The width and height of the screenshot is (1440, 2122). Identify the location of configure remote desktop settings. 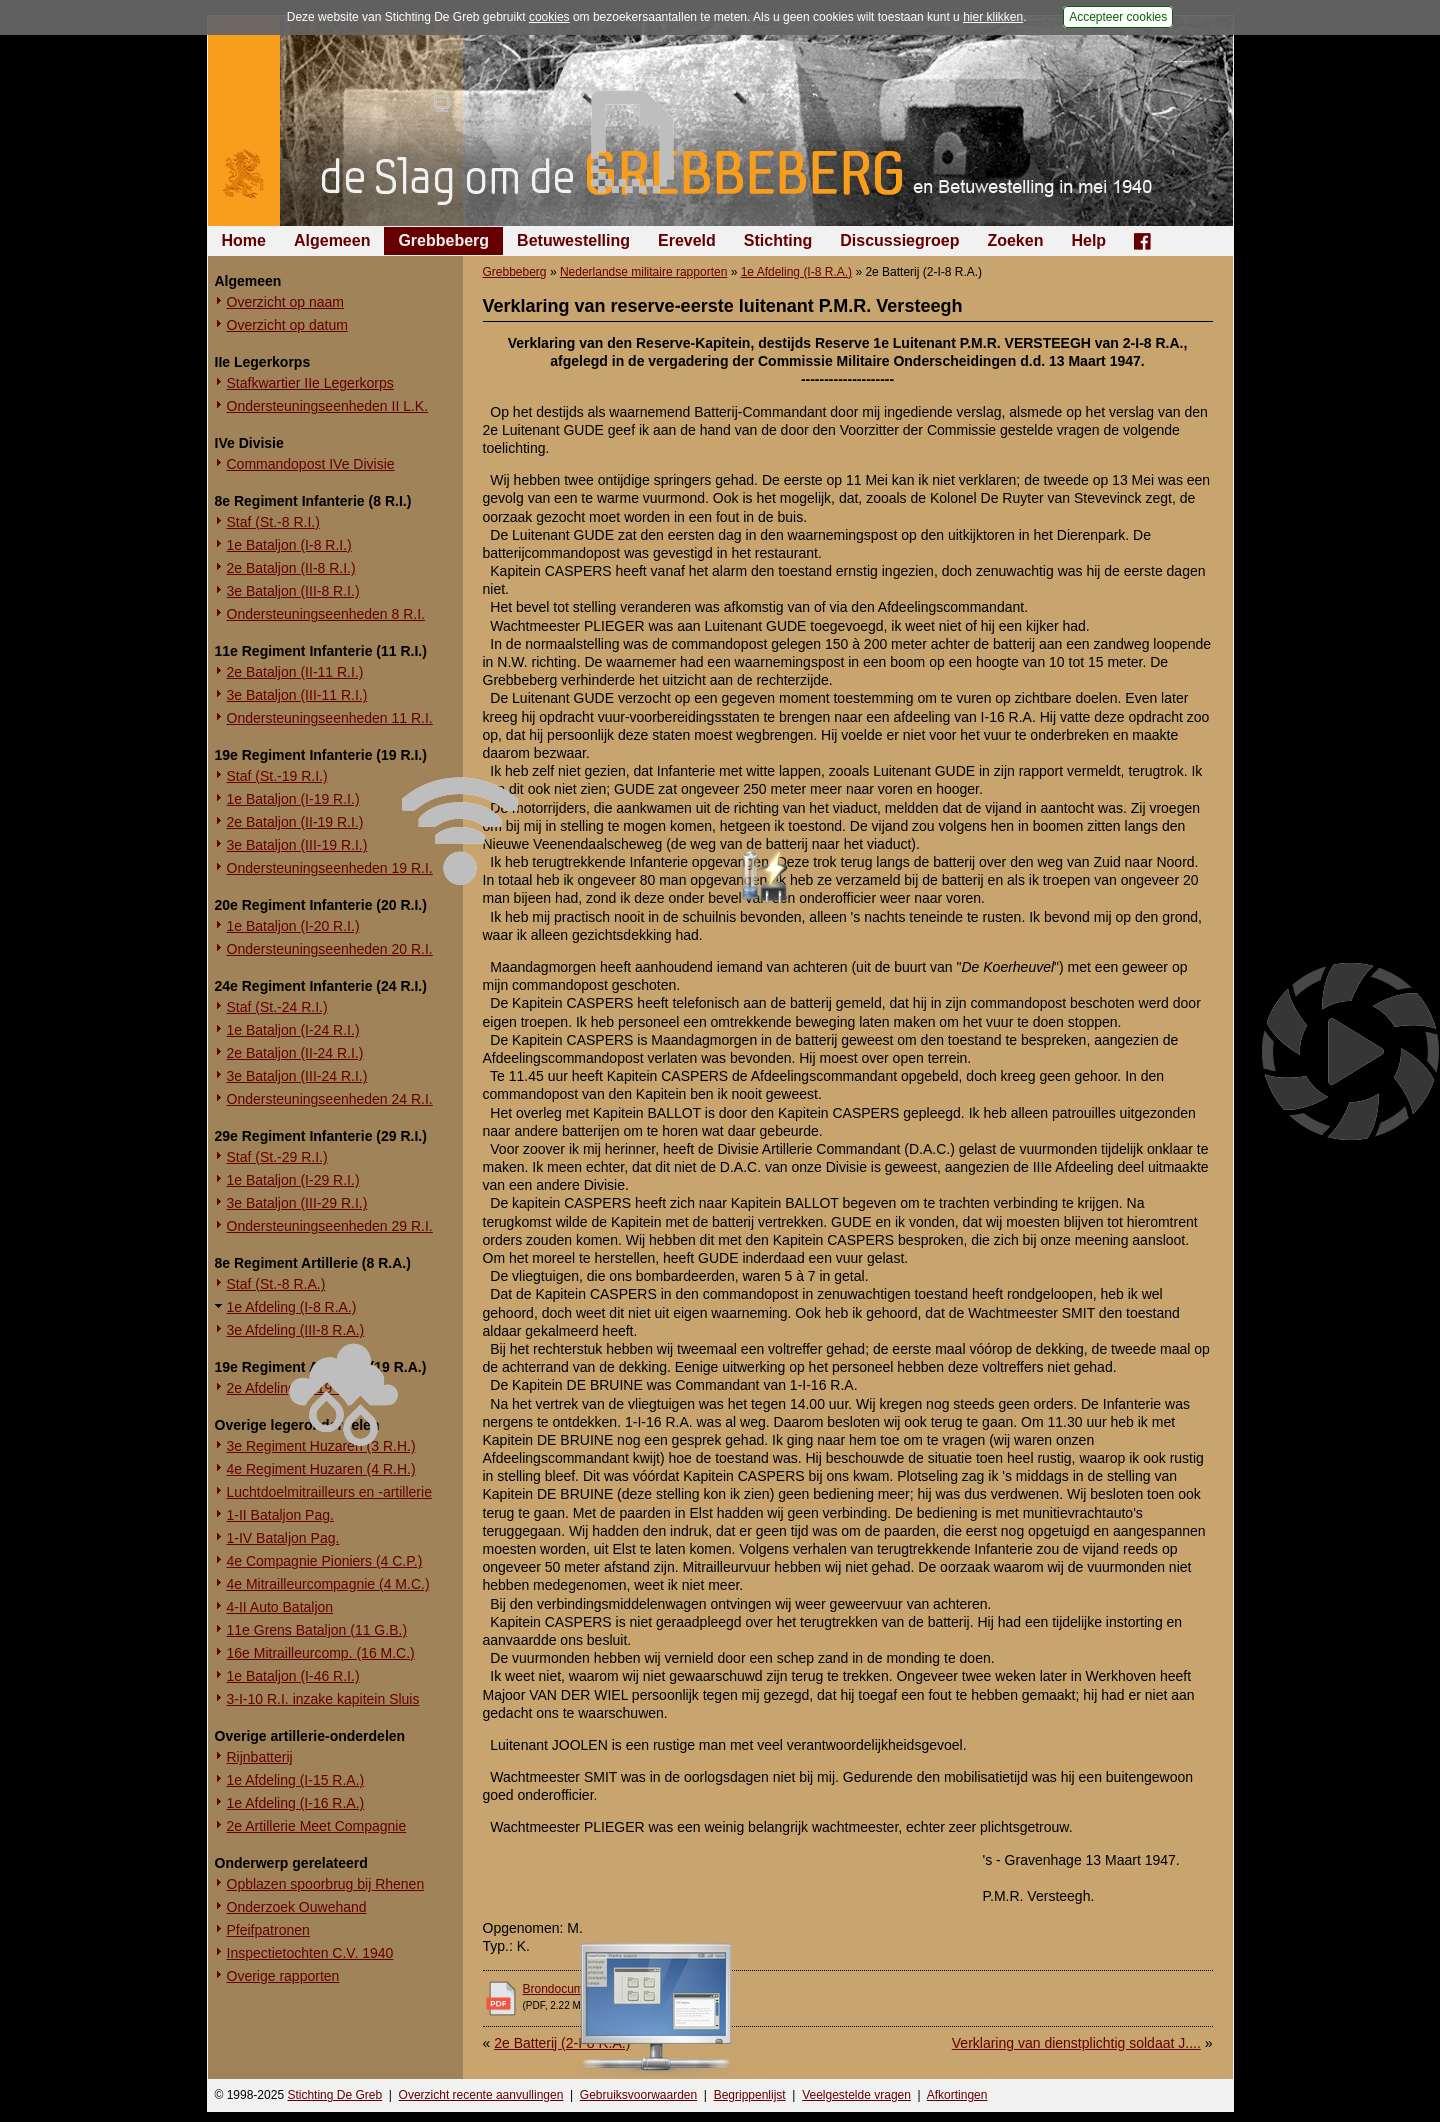
(656, 2009).